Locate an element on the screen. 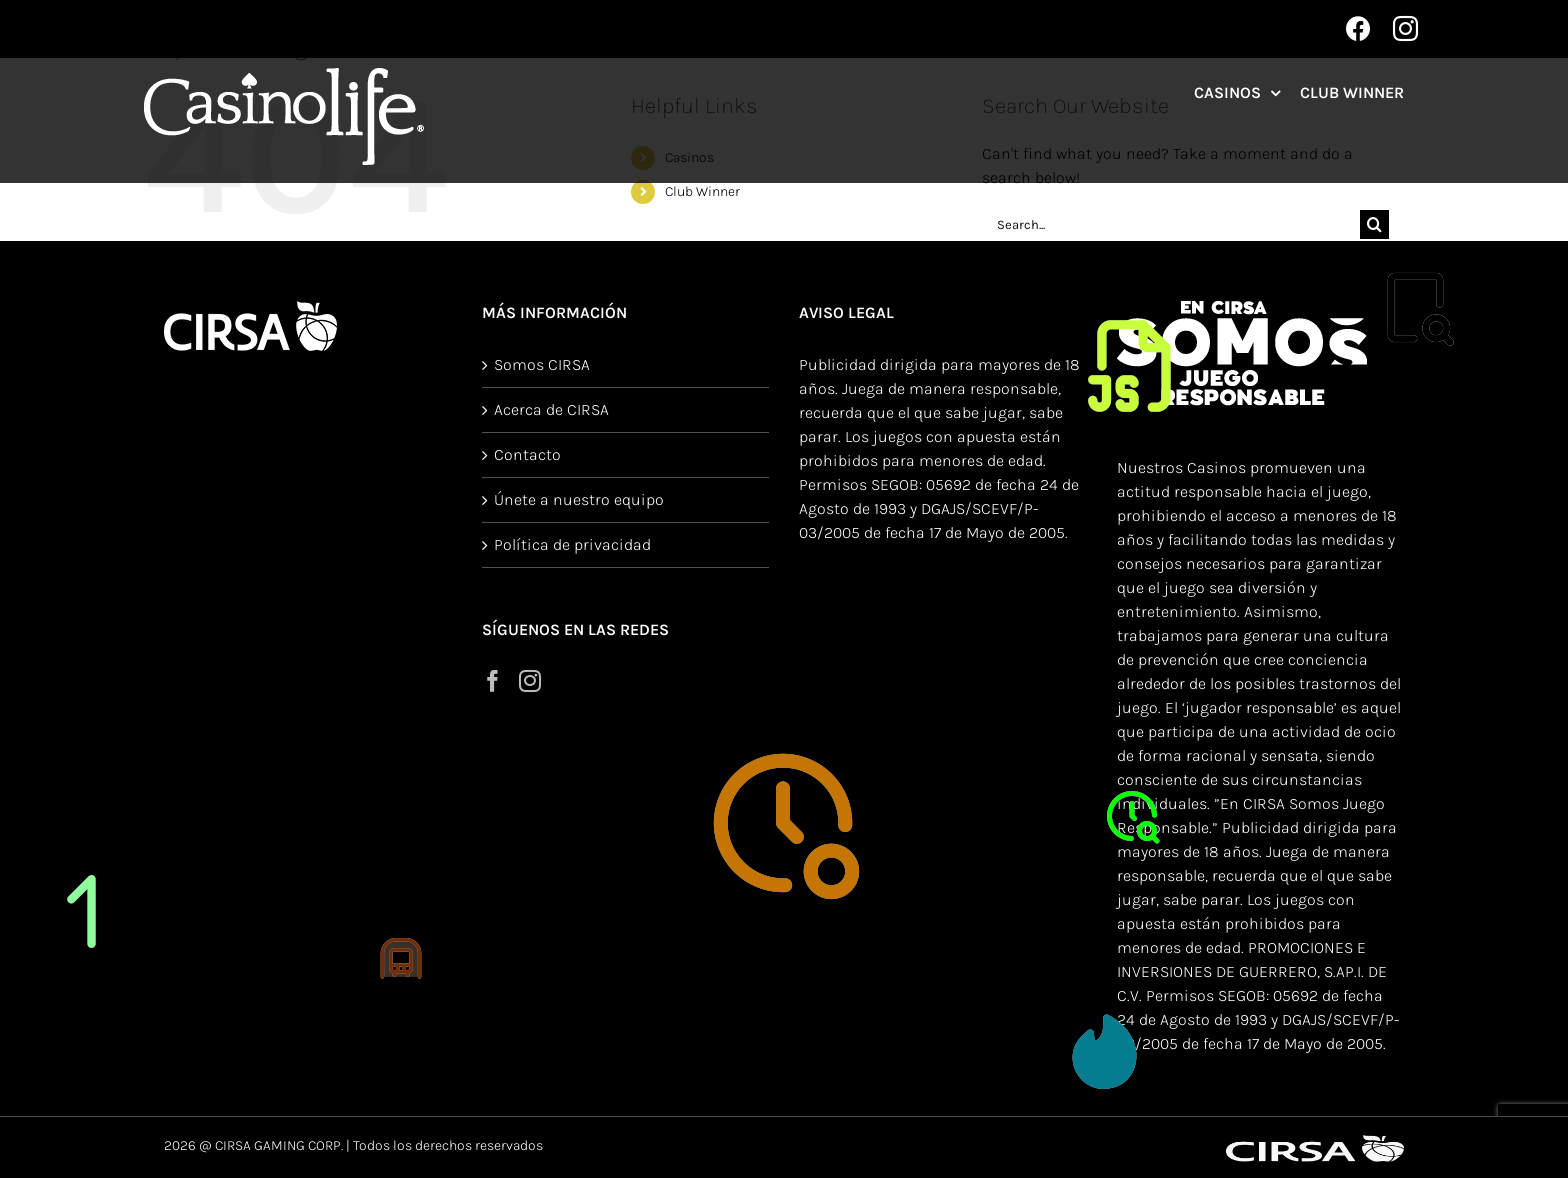  view subway or metro transit options is located at coordinates (401, 960).